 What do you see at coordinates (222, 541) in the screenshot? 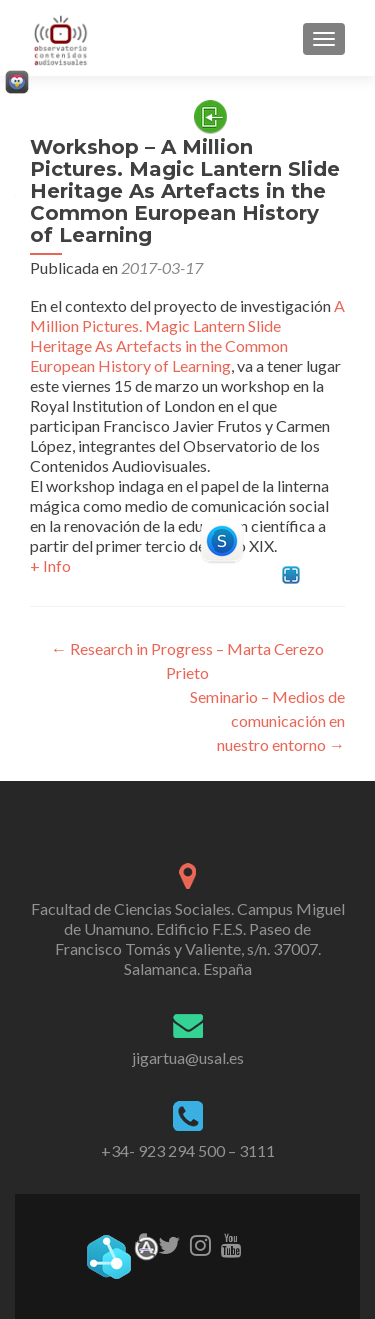
I see `open stoken authentication app` at bounding box center [222, 541].